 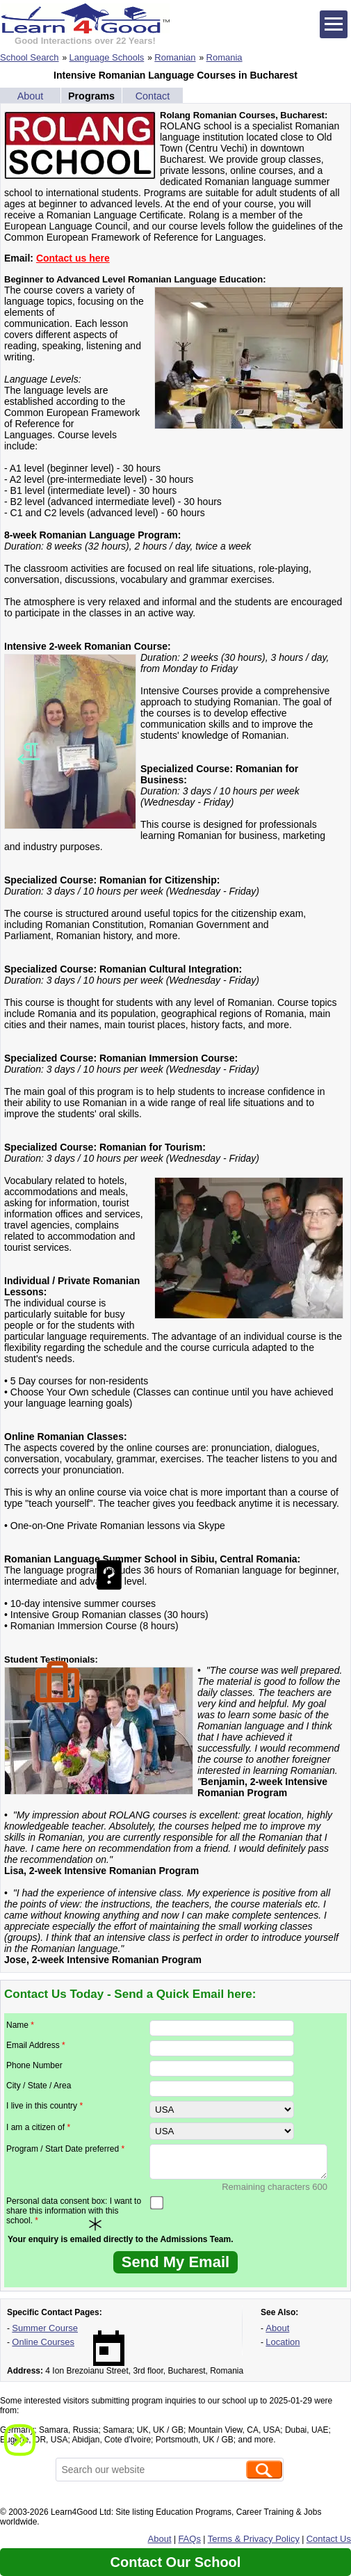 What do you see at coordinates (109, 1575) in the screenshot?
I see `access help or FAQ section` at bounding box center [109, 1575].